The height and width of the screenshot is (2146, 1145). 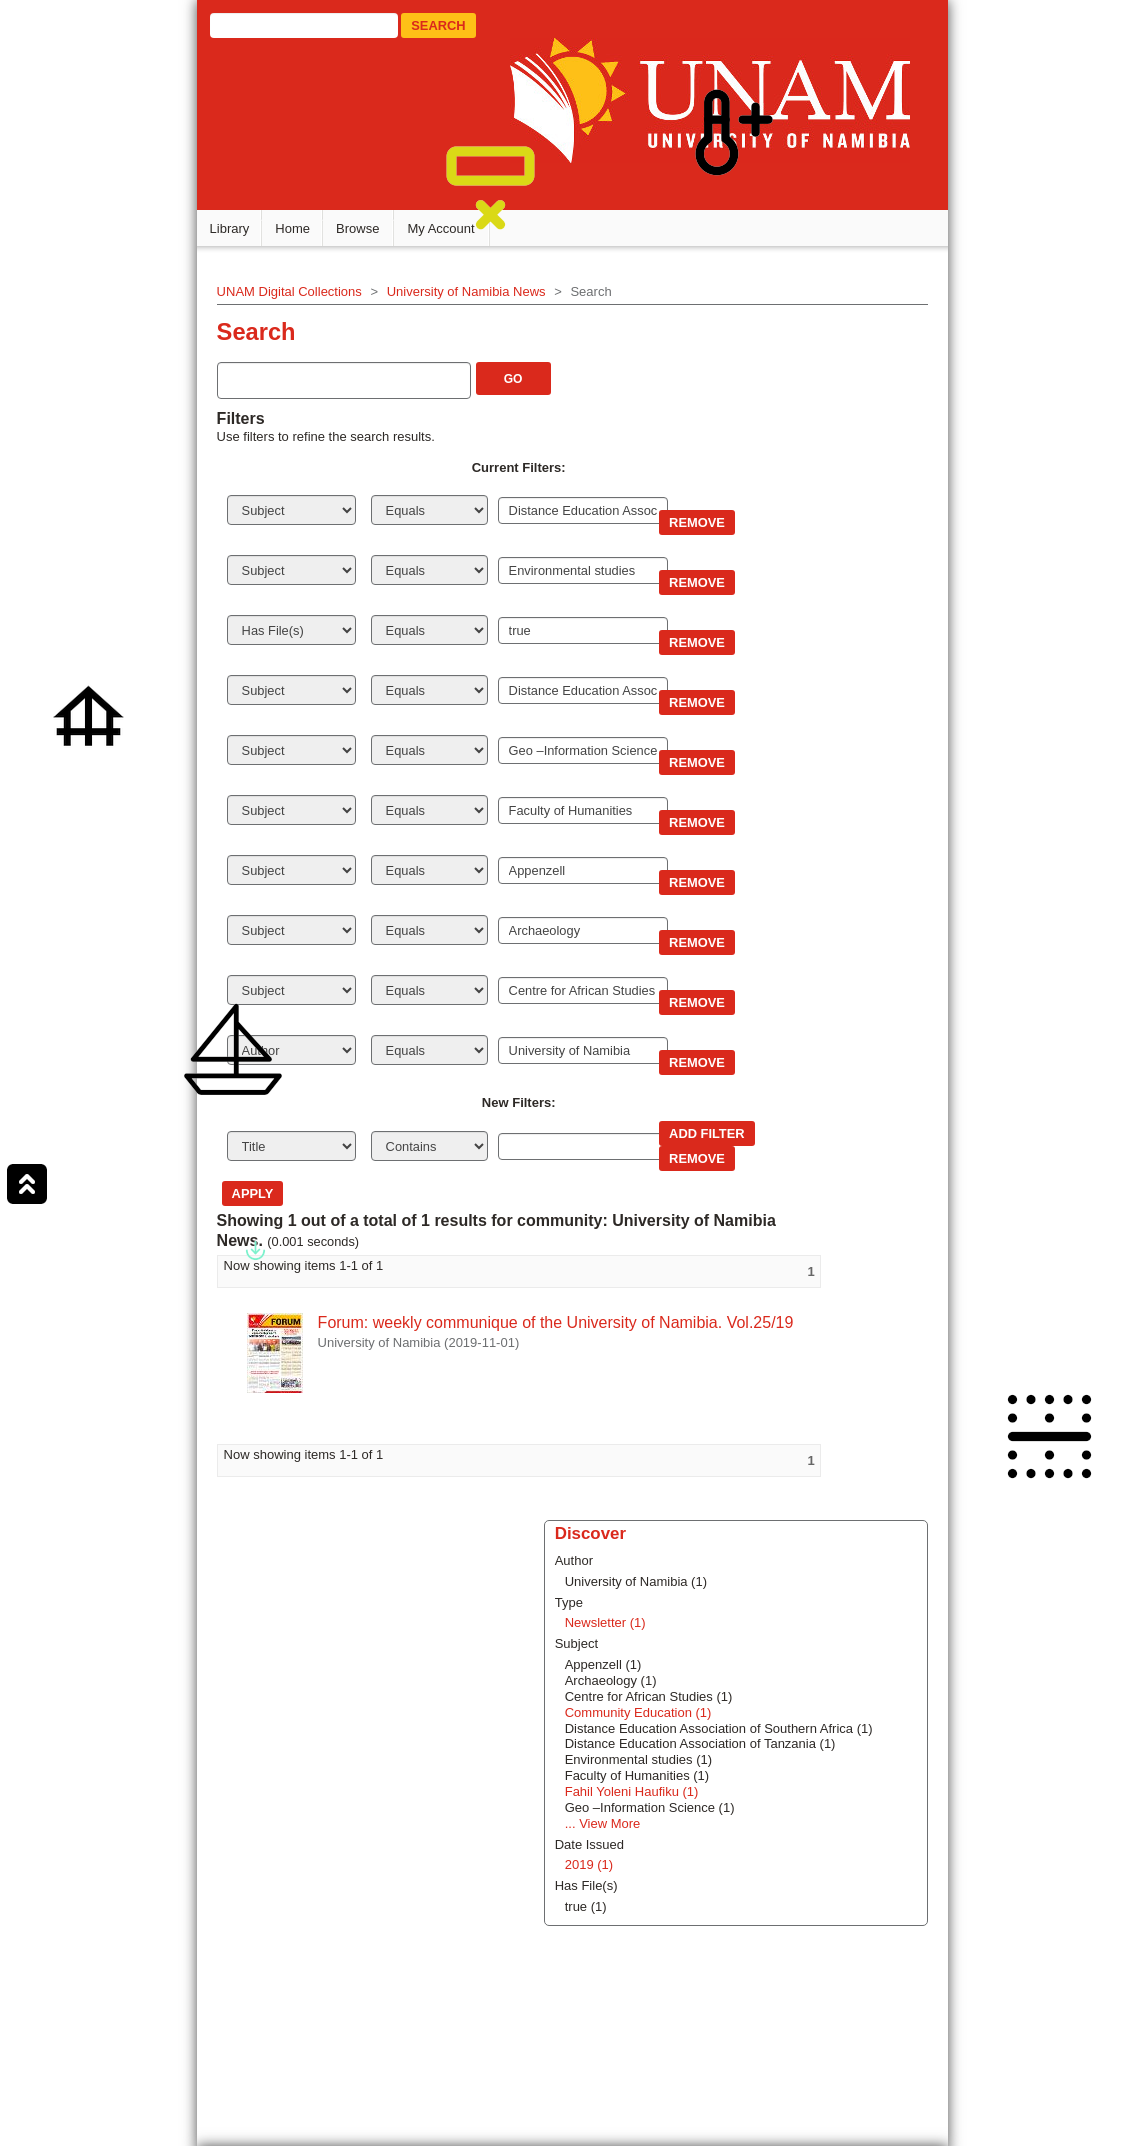 I want to click on view property foundation details, so click(x=88, y=717).